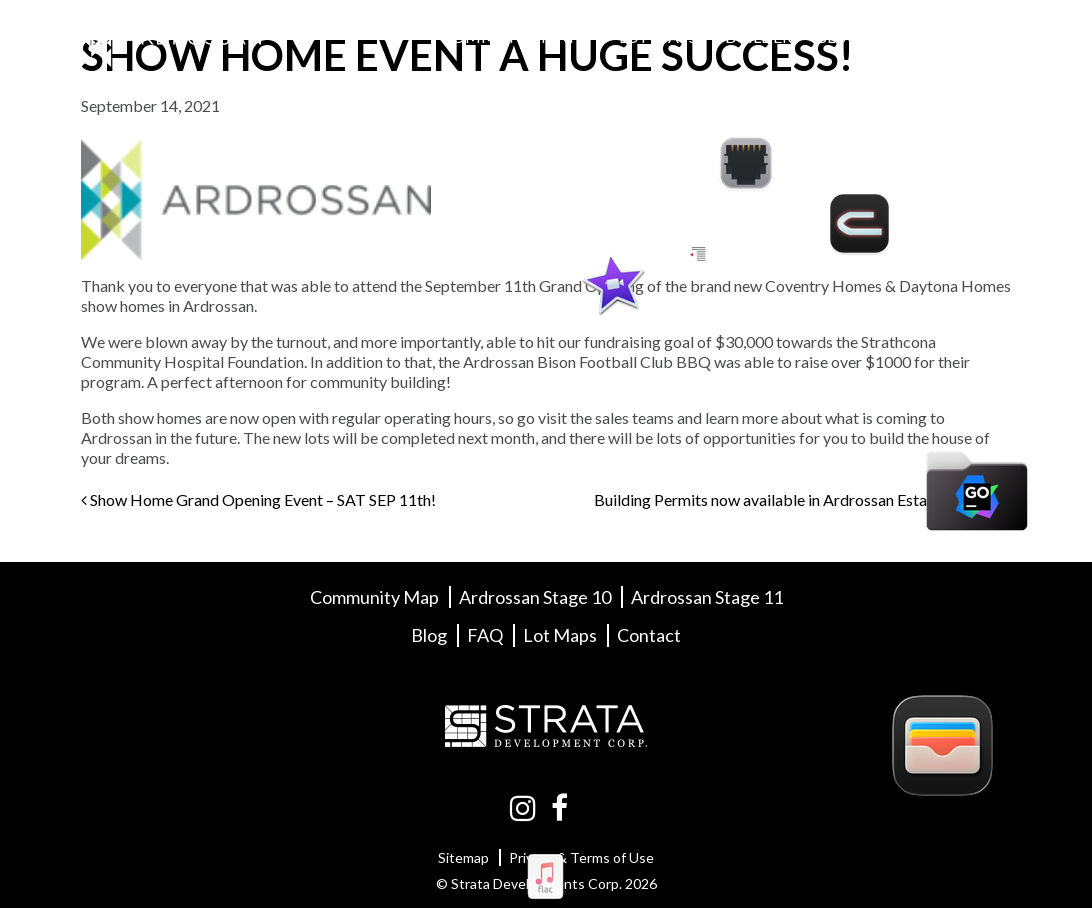 The image size is (1092, 908). I want to click on a FLAC audio file, so click(545, 876).